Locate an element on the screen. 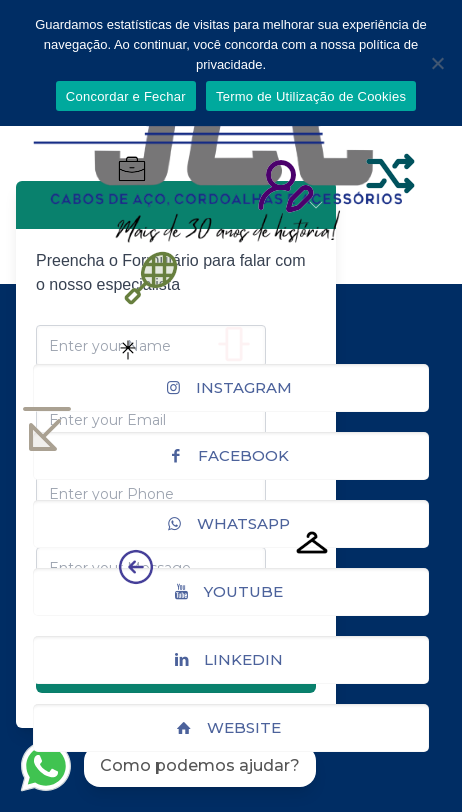 This screenshot has width=462, height=812. access work or business-related features is located at coordinates (132, 170).